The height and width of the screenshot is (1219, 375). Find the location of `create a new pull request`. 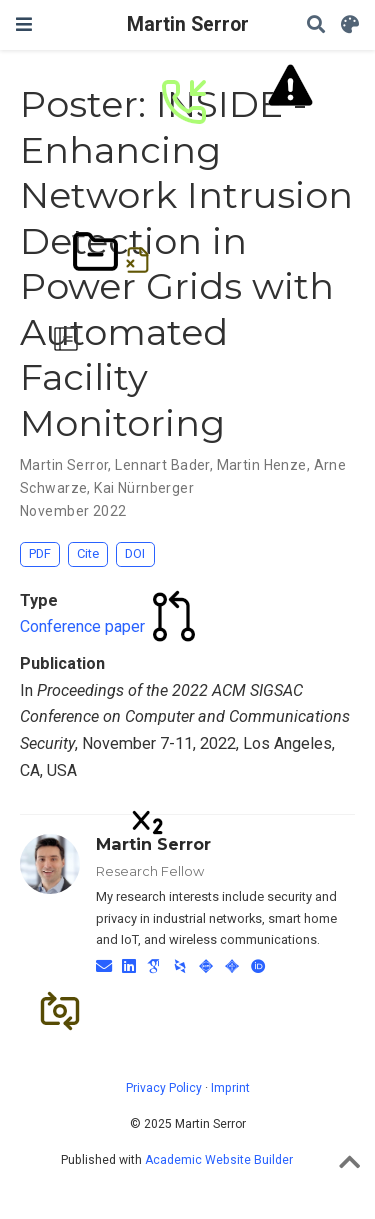

create a new pull request is located at coordinates (174, 617).